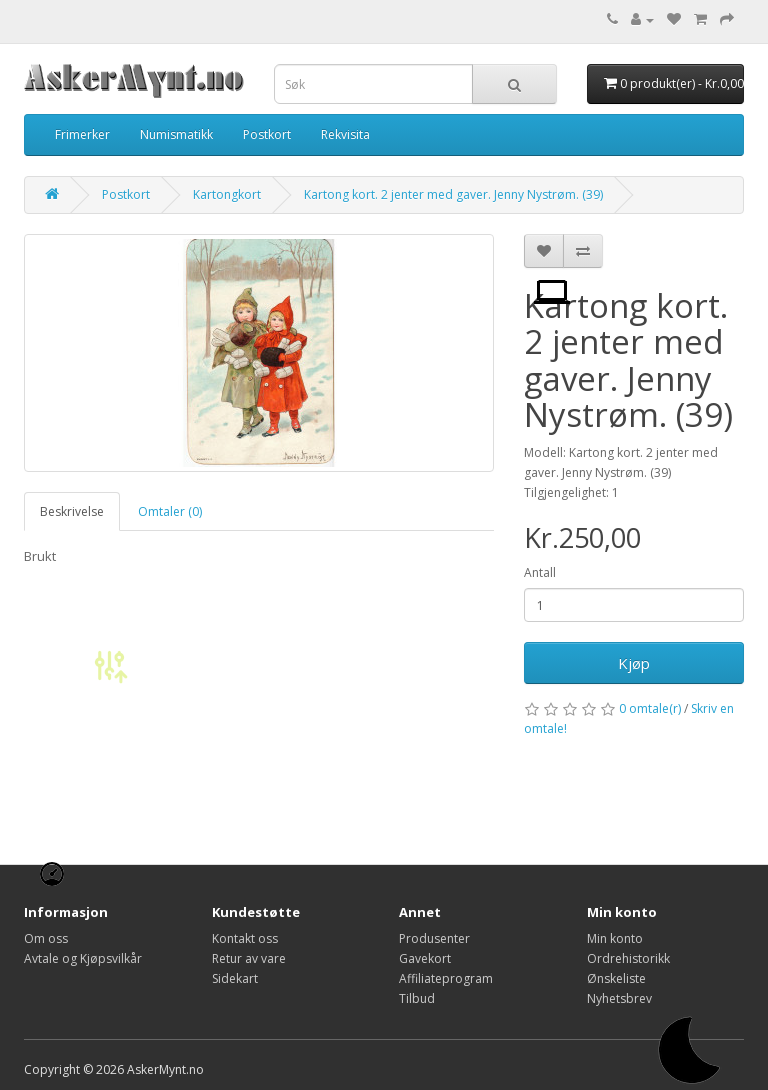  I want to click on adjust settings or preferences, so click(109, 665).